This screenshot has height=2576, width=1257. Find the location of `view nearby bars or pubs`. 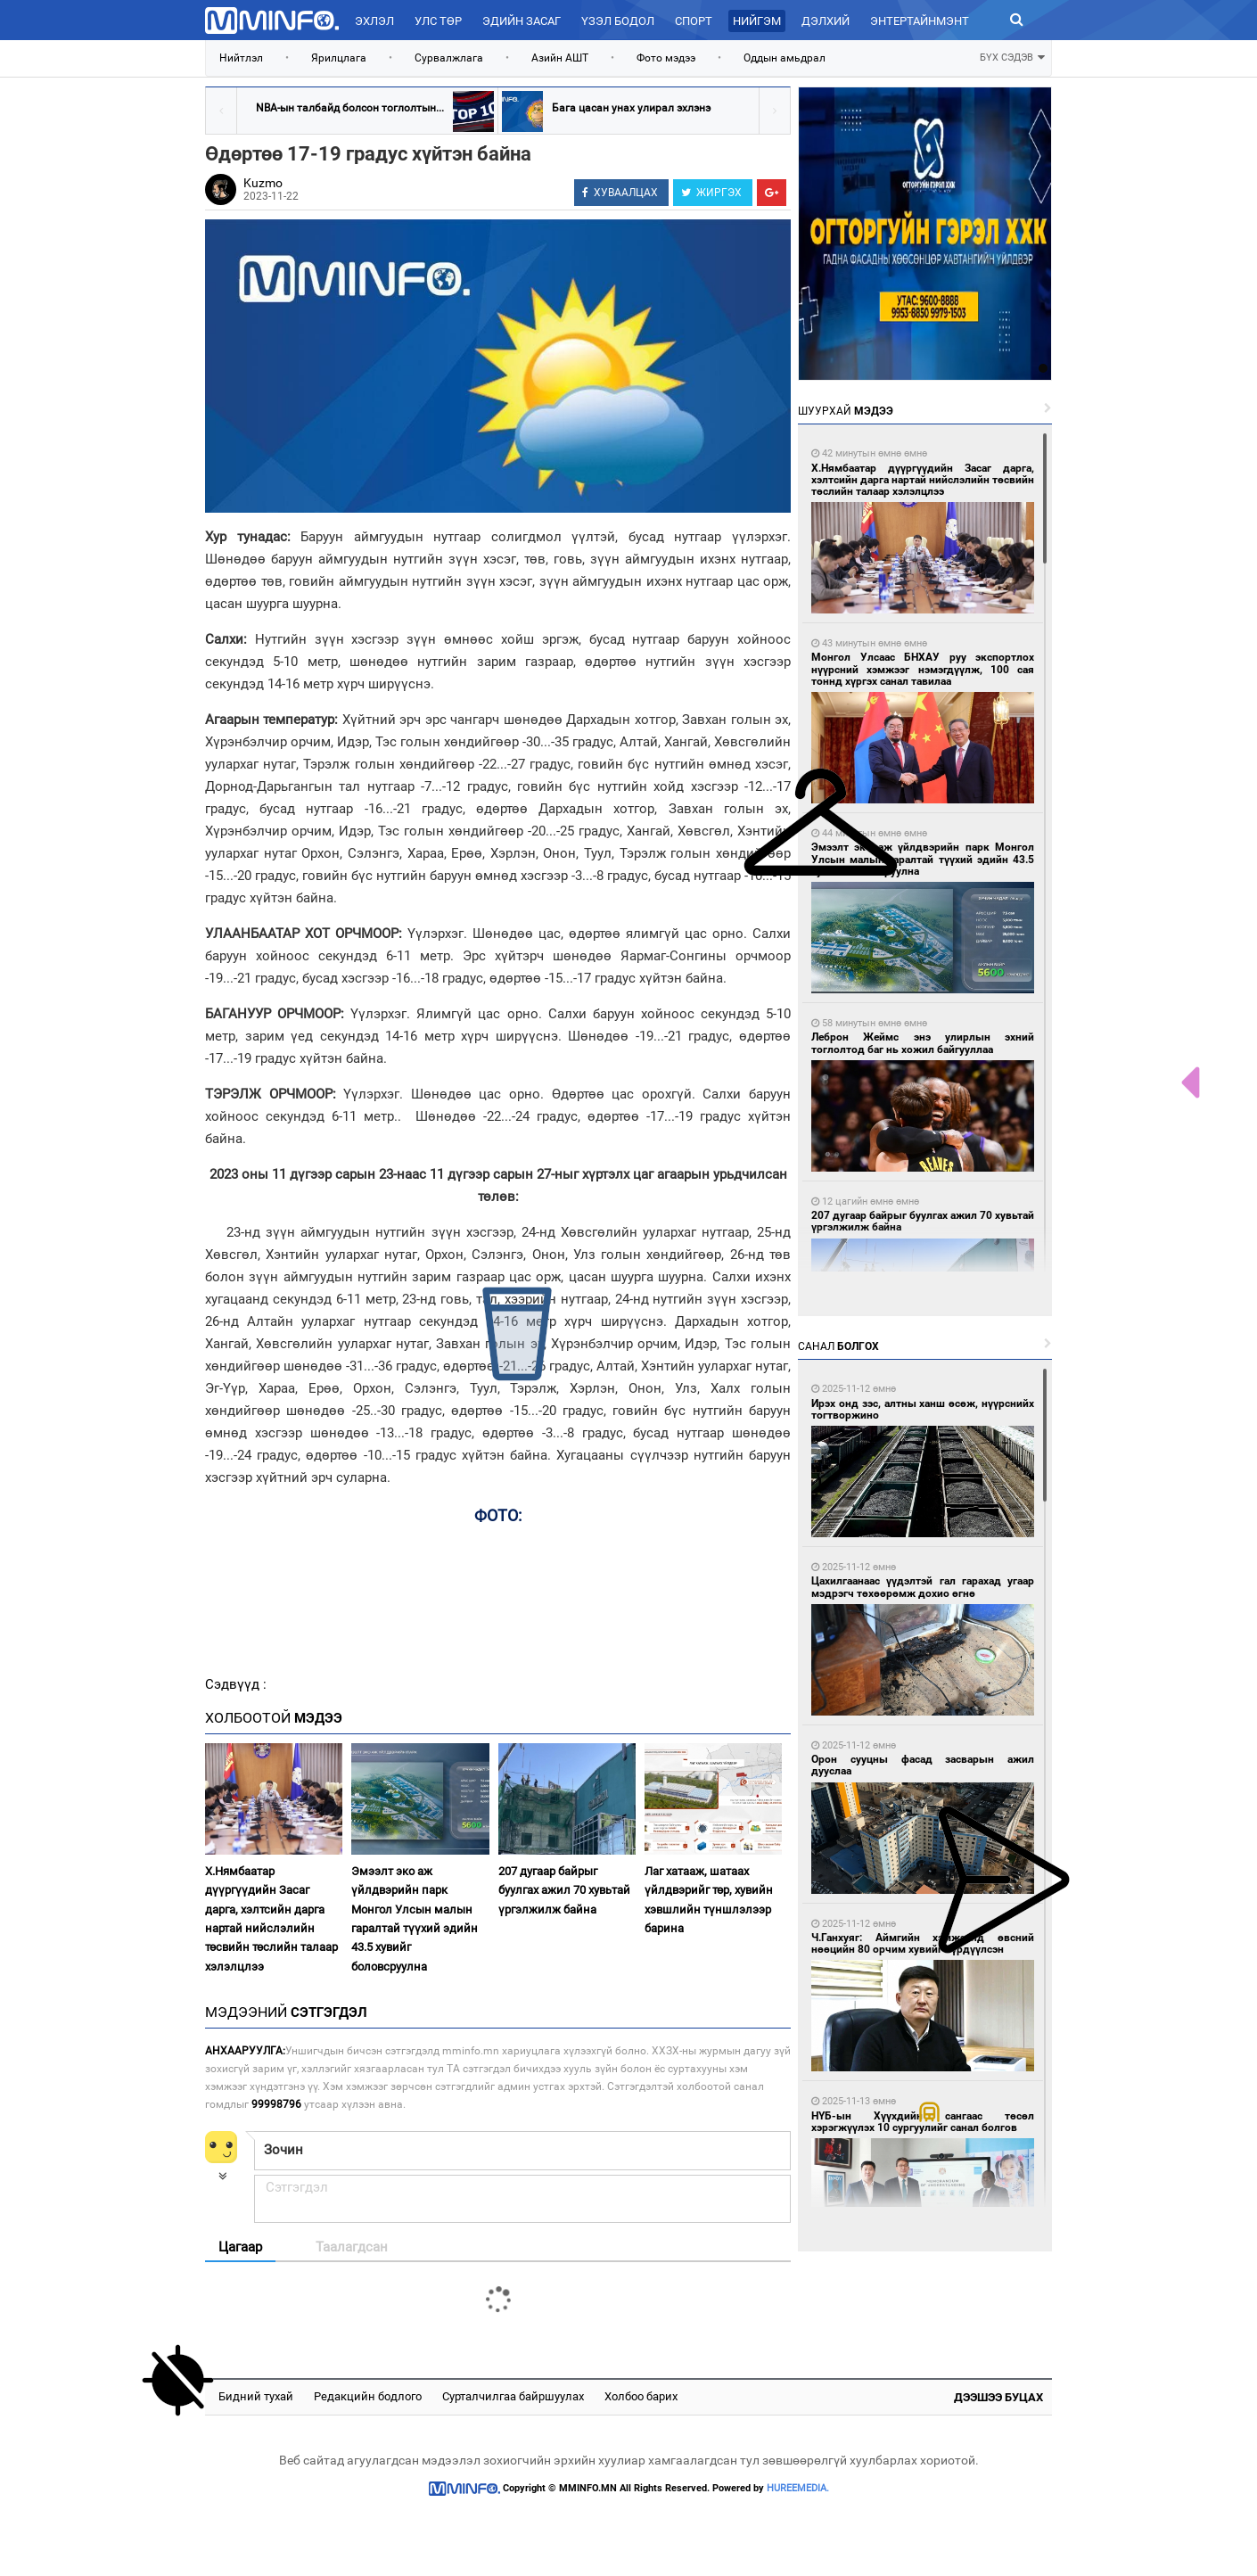

view nearby bars or pubs is located at coordinates (517, 1332).